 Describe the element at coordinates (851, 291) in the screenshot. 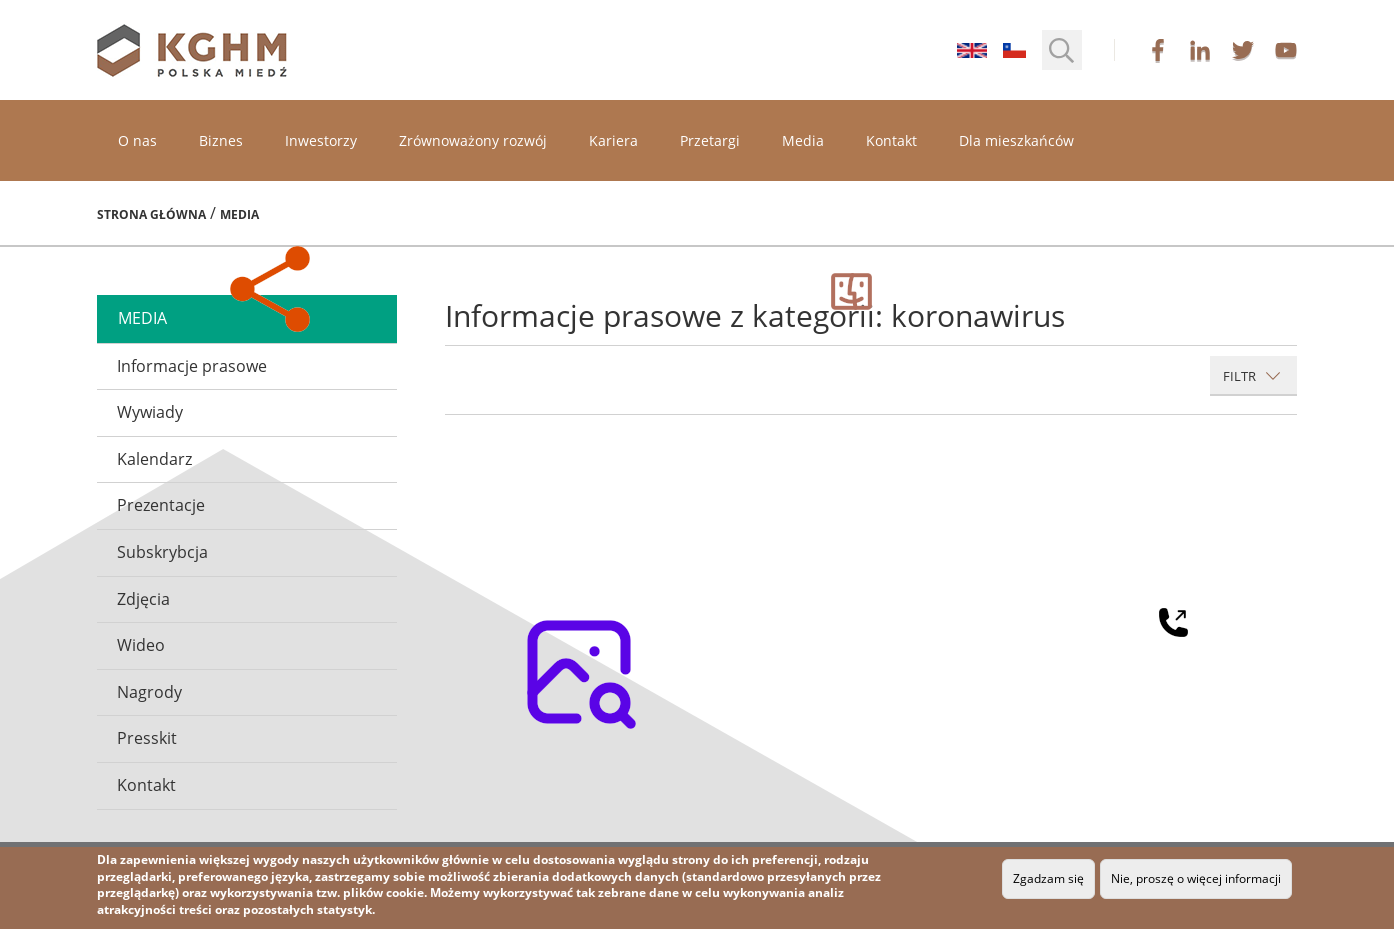

I see `open finder app on mac` at that location.